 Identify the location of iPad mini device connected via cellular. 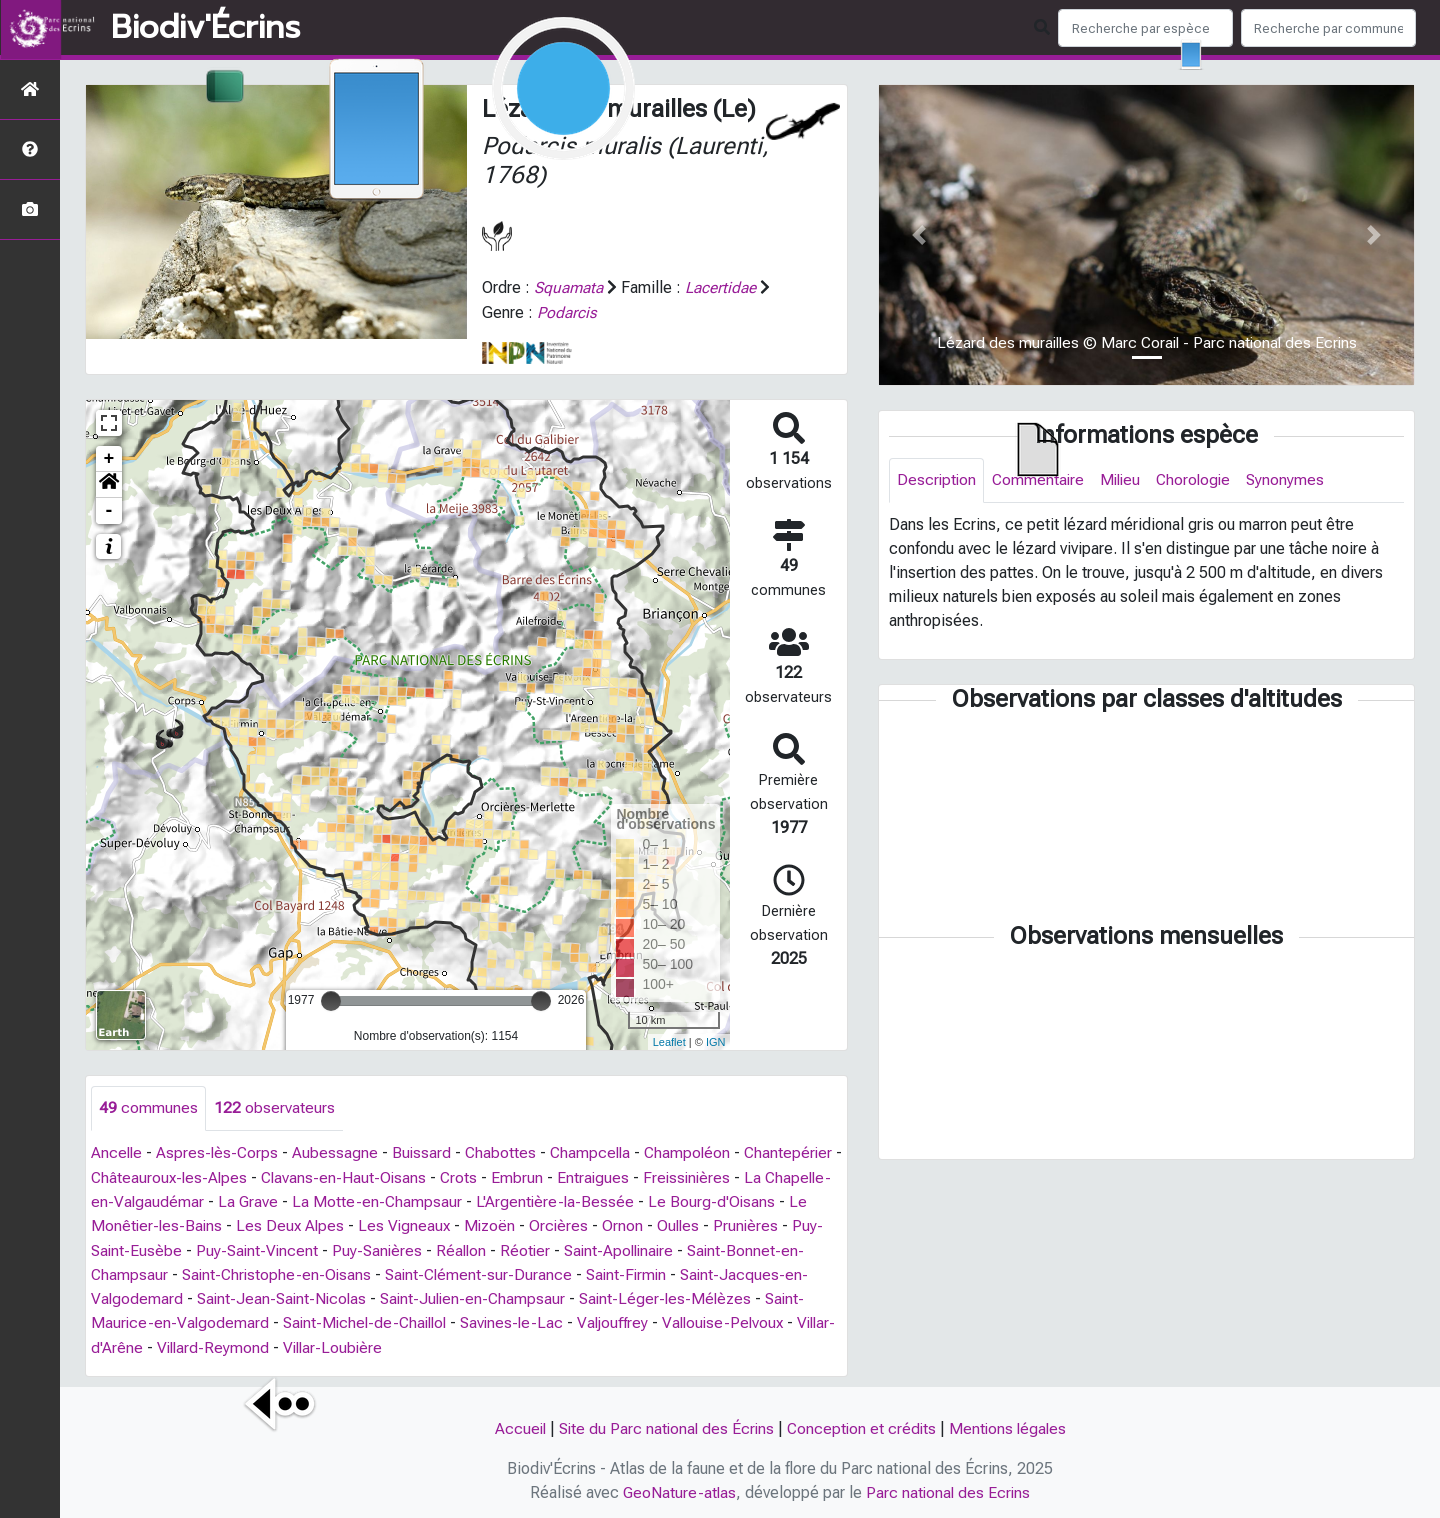
(1191, 52).